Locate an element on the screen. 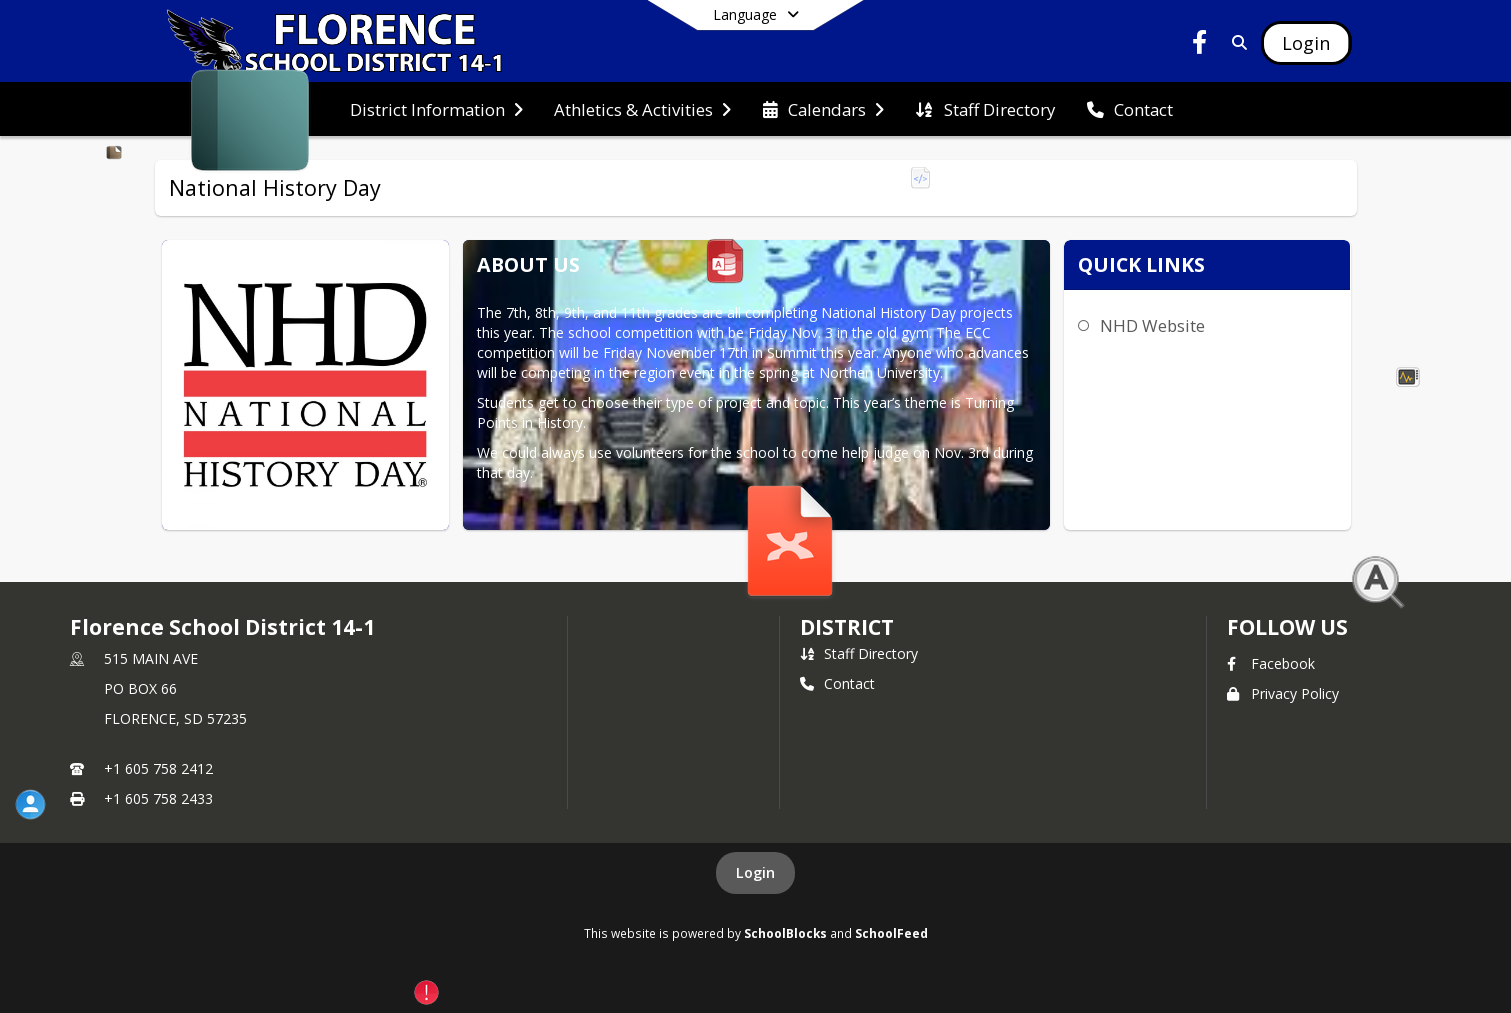 This screenshot has width=1511, height=1013. view user profile information is located at coordinates (30, 804).